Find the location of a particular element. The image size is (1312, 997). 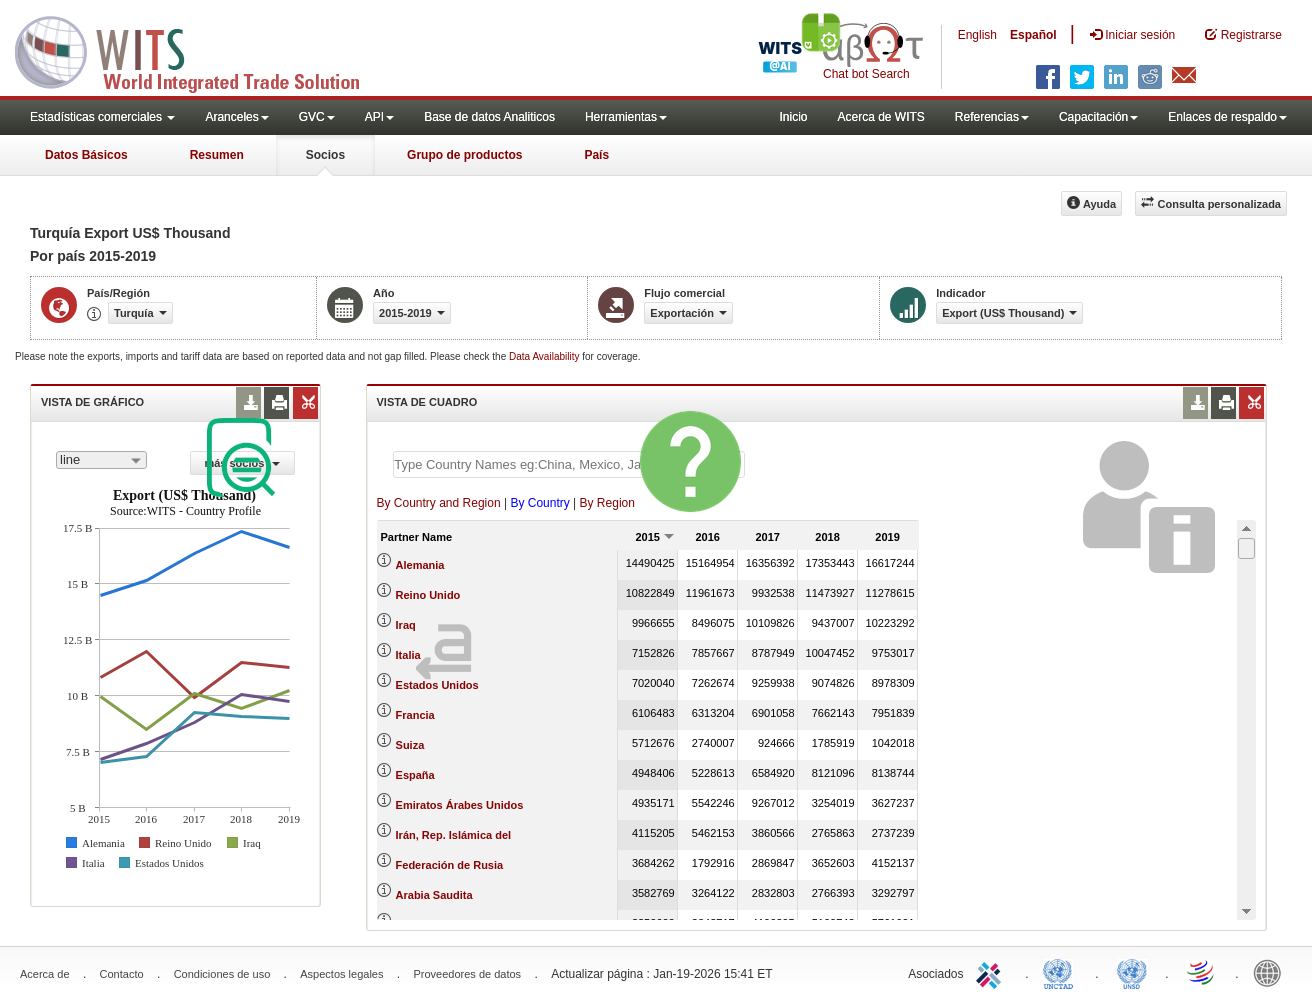

manage software packages and installations is located at coordinates (821, 33).